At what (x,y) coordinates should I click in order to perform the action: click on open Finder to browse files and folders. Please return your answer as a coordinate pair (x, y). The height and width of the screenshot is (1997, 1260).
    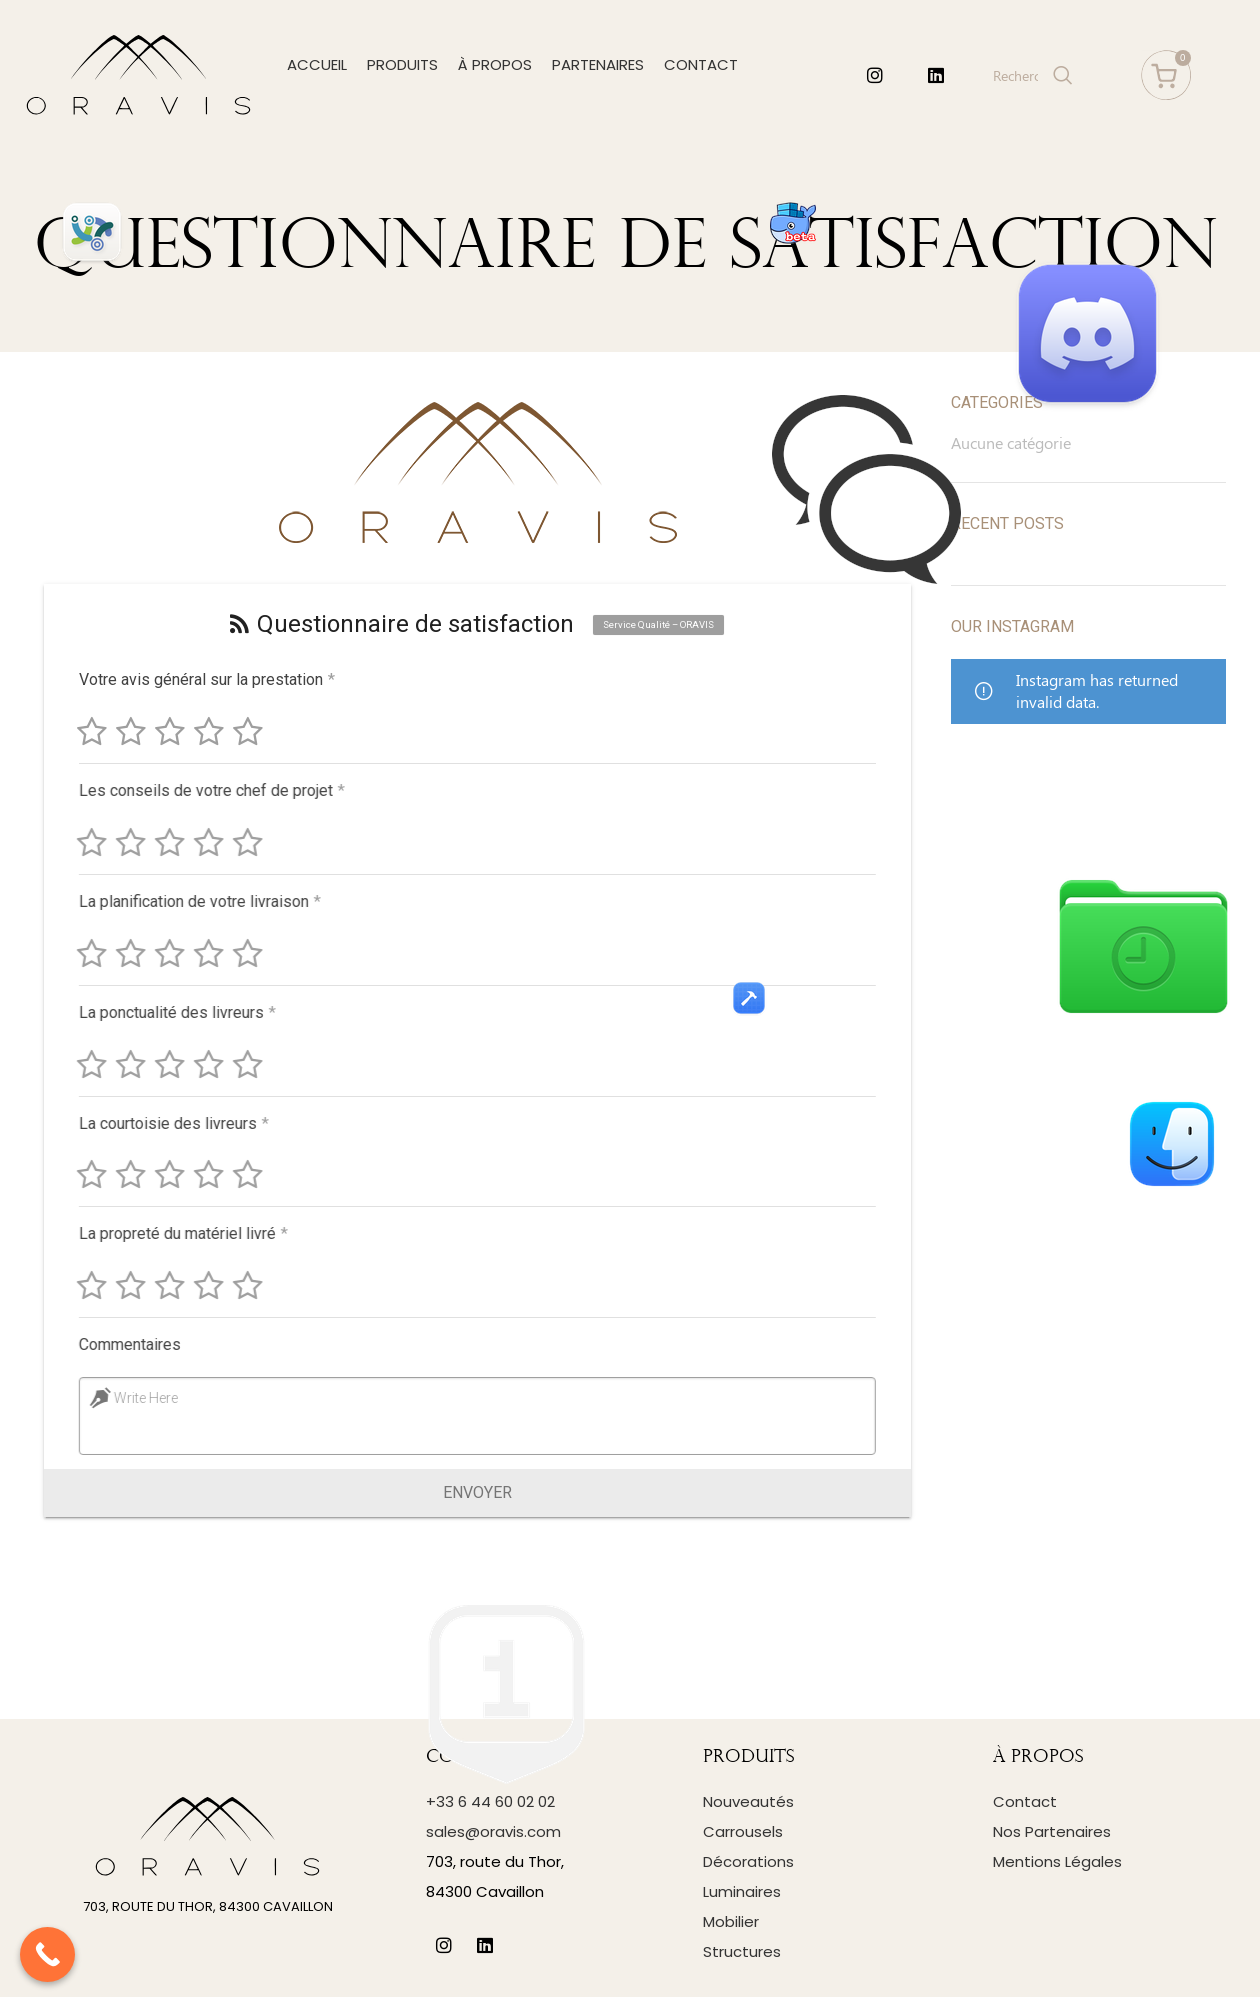
    Looking at the image, I should click on (1172, 1144).